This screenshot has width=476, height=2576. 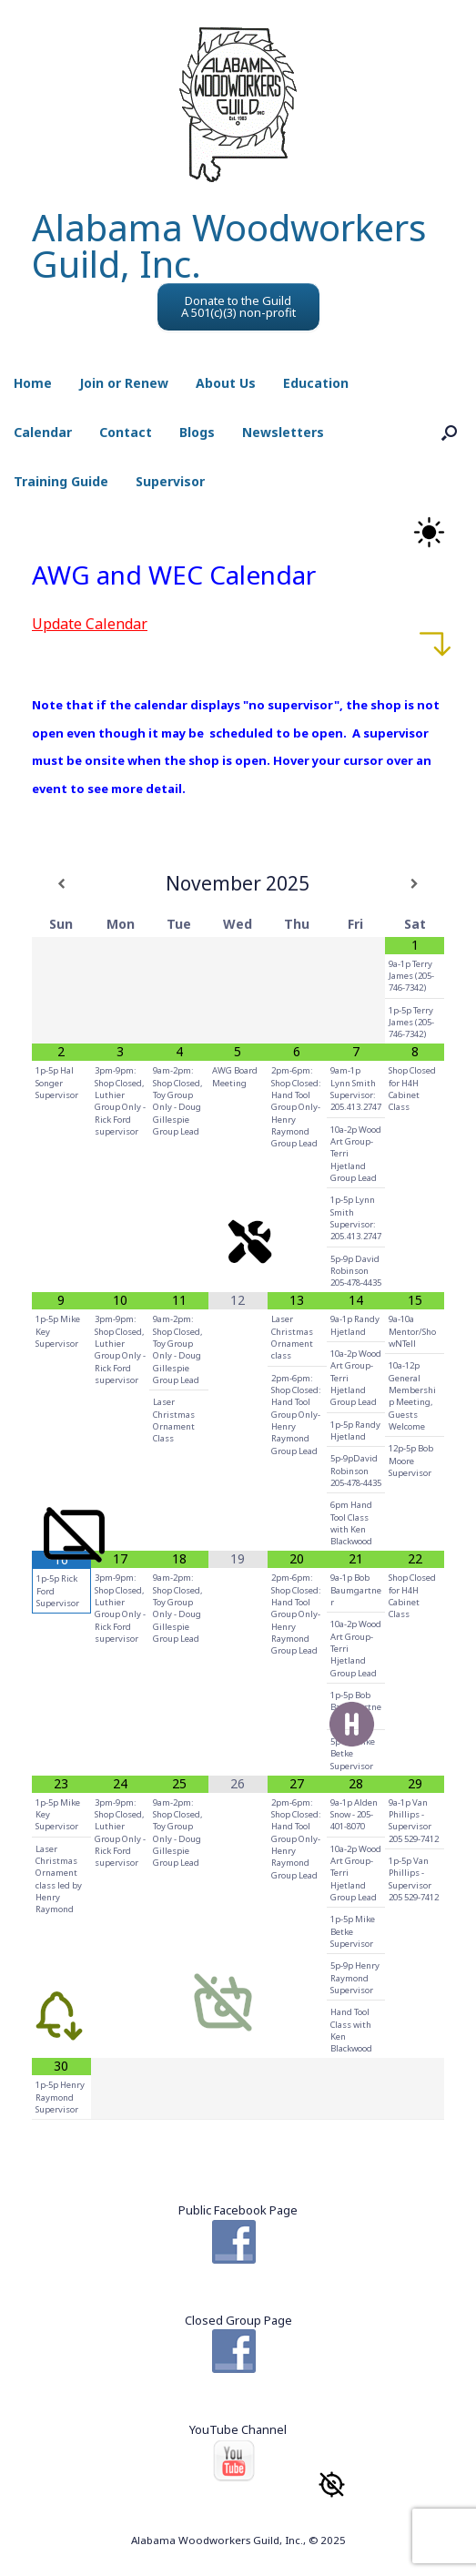 I want to click on find nearby hospitals or medical facilities, so click(x=351, y=1724).